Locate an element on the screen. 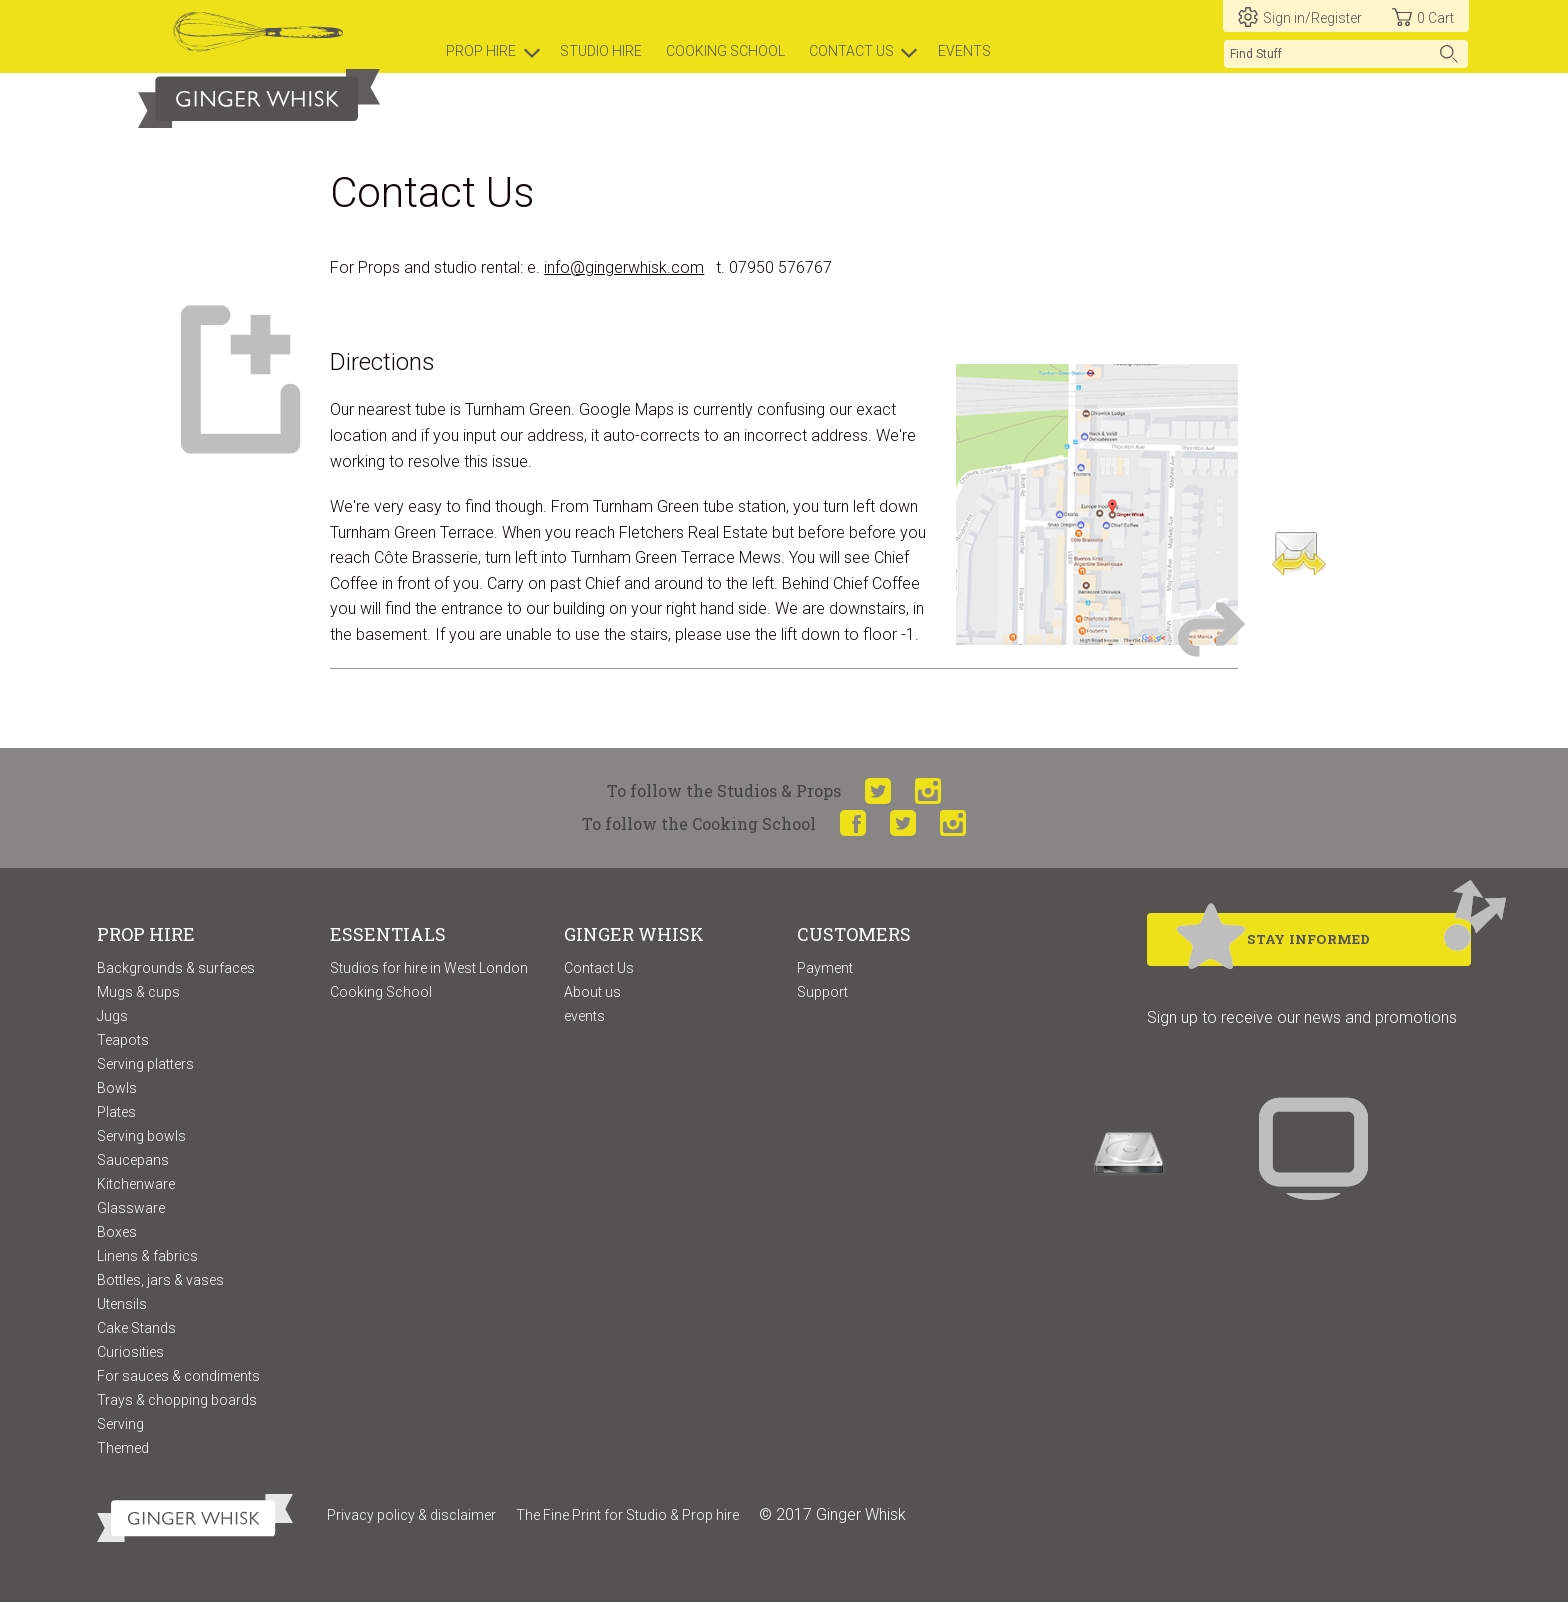 The image size is (1568, 1605). display or monitor settings is located at coordinates (1313, 1145).